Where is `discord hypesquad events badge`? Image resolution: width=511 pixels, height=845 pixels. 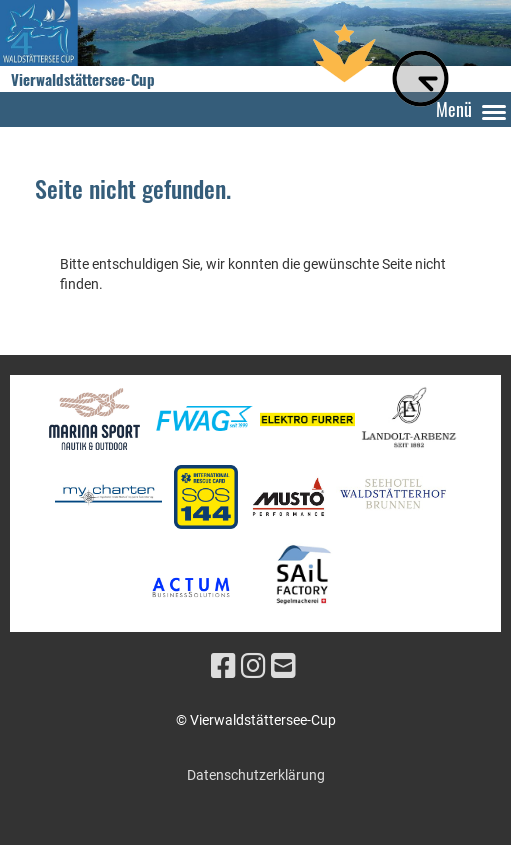 discord hypesquad events badge is located at coordinates (344, 53).